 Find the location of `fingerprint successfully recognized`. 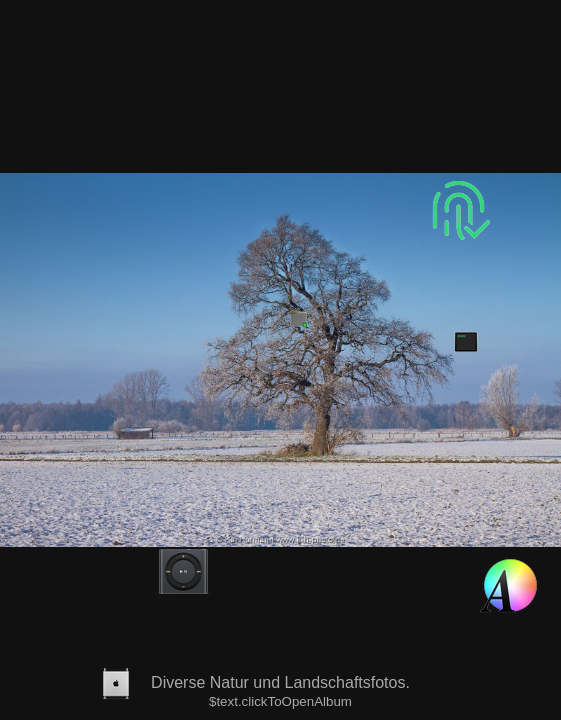

fingerprint successfully recognized is located at coordinates (461, 210).